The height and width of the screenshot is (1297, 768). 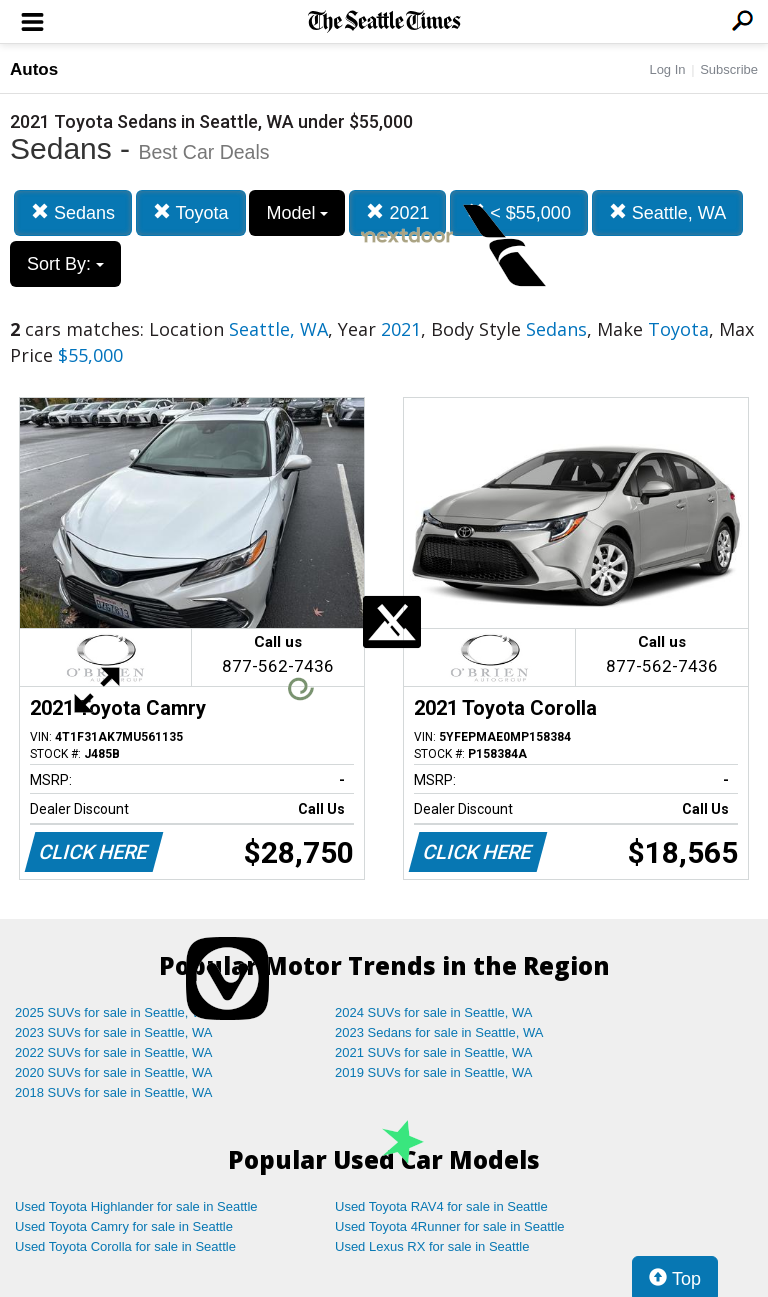 I want to click on open the American Airlines app, so click(x=504, y=245).